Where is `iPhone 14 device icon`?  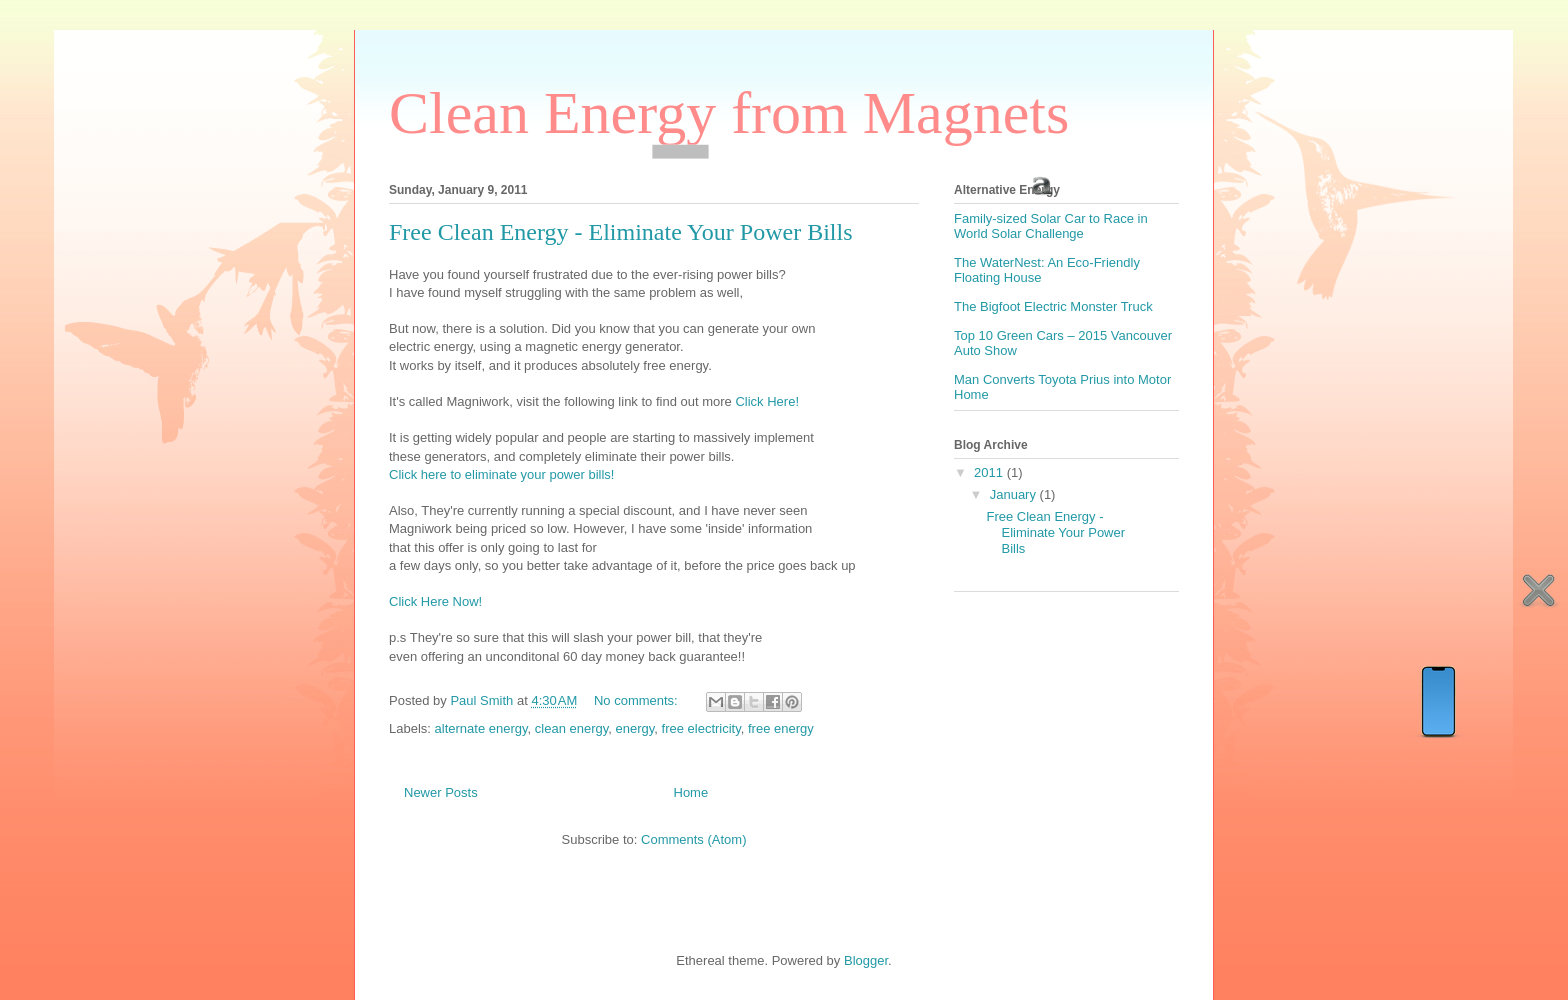 iPhone 14 device icon is located at coordinates (1438, 702).